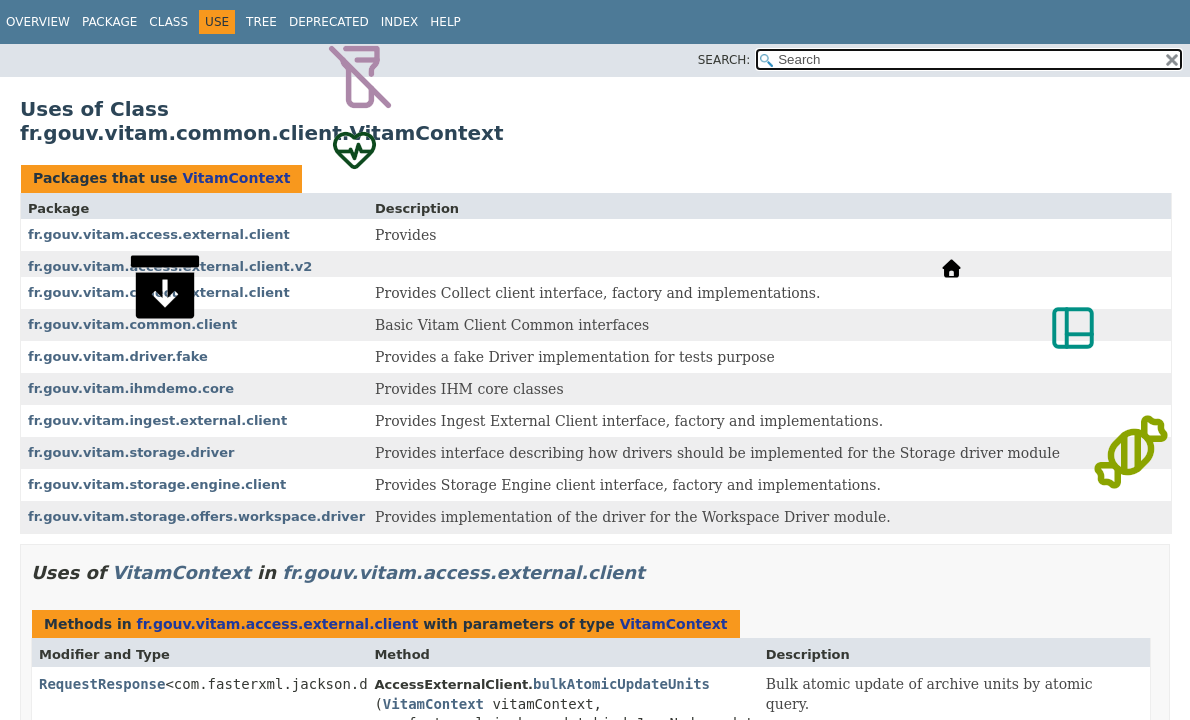  What do you see at coordinates (165, 287) in the screenshot?
I see `archive this item` at bounding box center [165, 287].